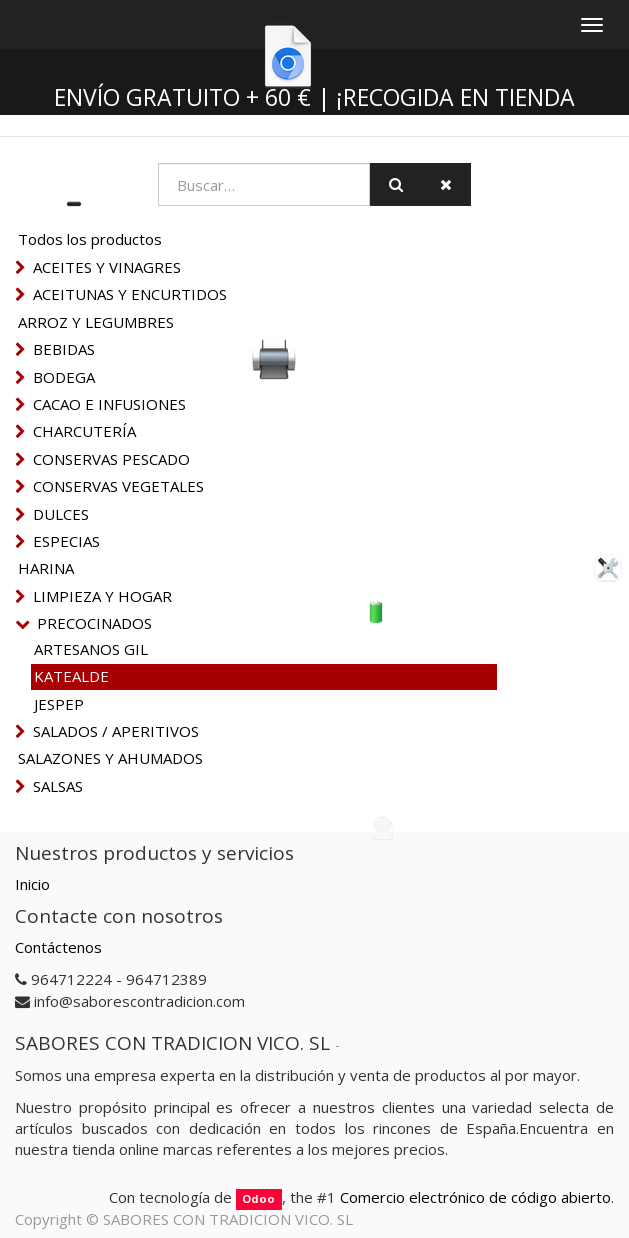  Describe the element at coordinates (74, 204) in the screenshot. I see `connect to bluetooth speaker` at that location.